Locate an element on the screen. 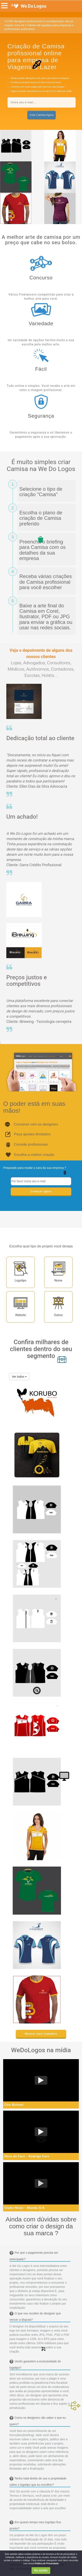 The image size is (82, 2576). delete selected item is located at coordinates (41, 539).